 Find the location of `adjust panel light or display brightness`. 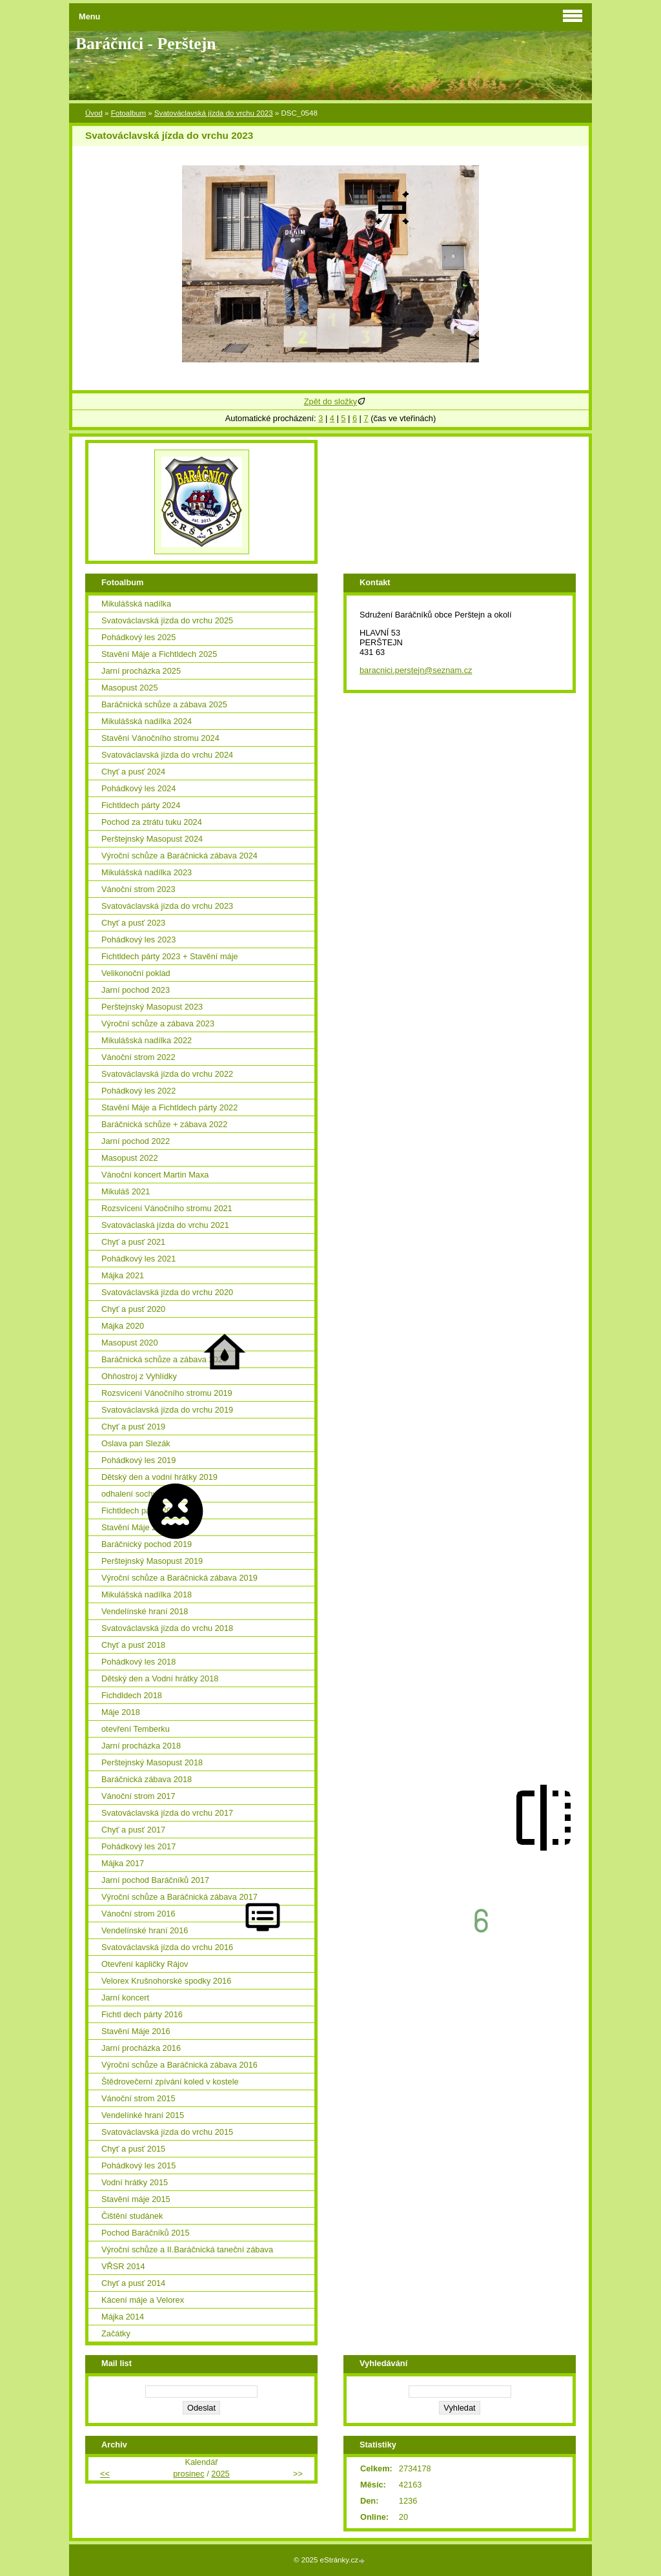

adjust panel light or display brightness is located at coordinates (392, 207).